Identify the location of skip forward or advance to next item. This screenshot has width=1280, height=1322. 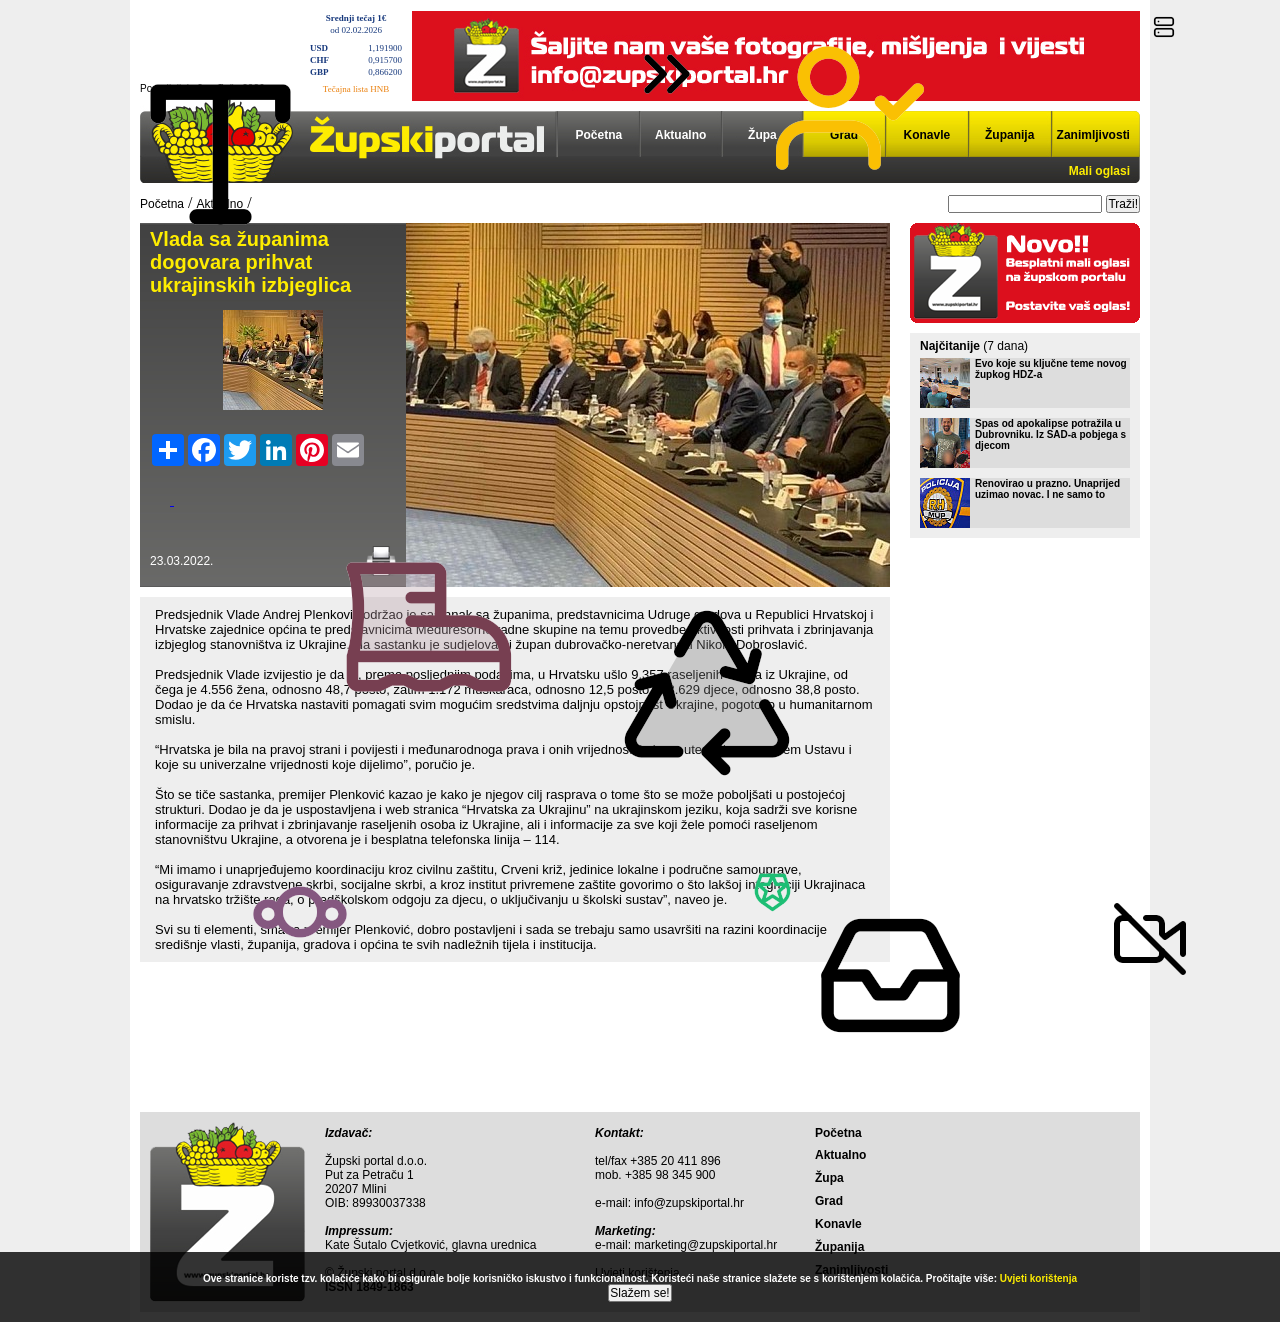
(667, 74).